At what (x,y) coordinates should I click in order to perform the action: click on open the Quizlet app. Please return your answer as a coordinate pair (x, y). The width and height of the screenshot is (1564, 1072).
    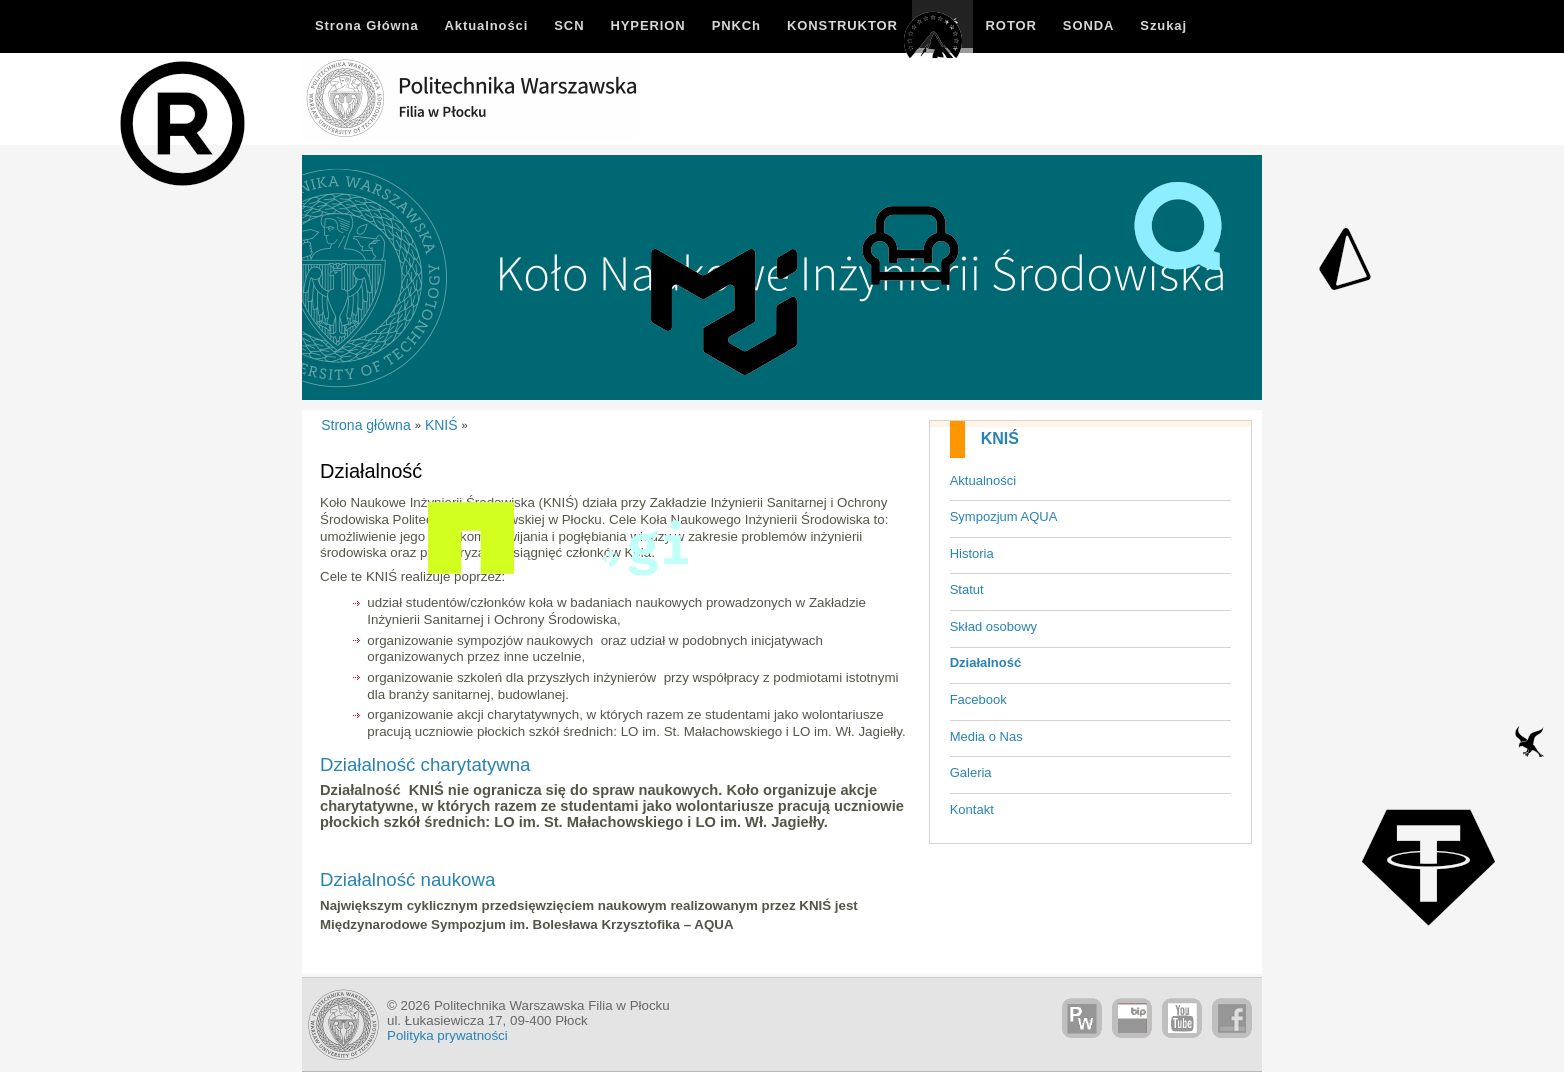
    Looking at the image, I should click on (1178, 226).